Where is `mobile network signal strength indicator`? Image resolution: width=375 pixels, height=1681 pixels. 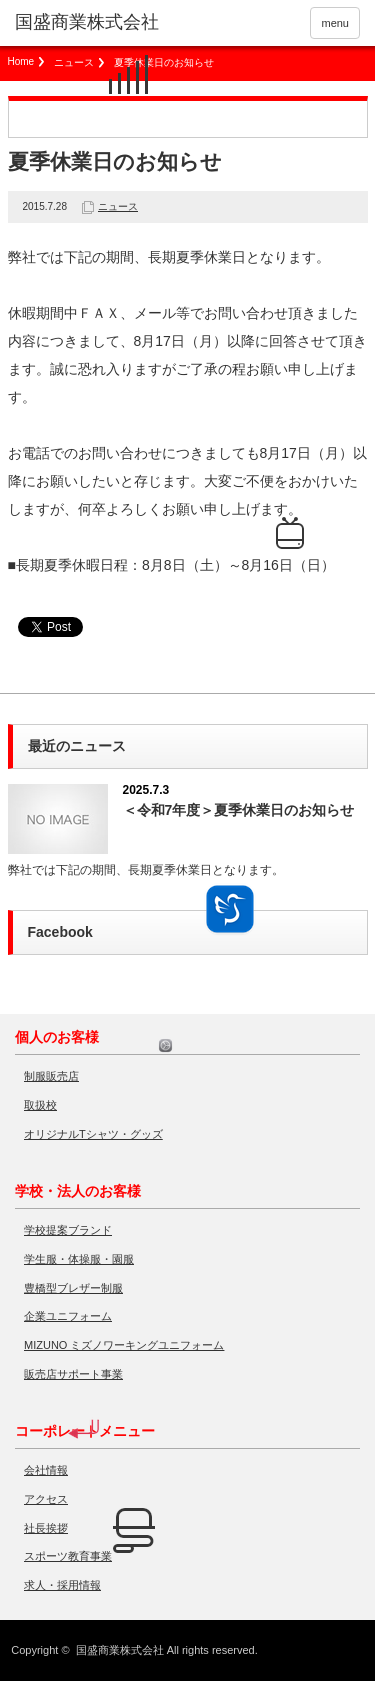 mobile network signal strength indicator is located at coordinates (130, 73).